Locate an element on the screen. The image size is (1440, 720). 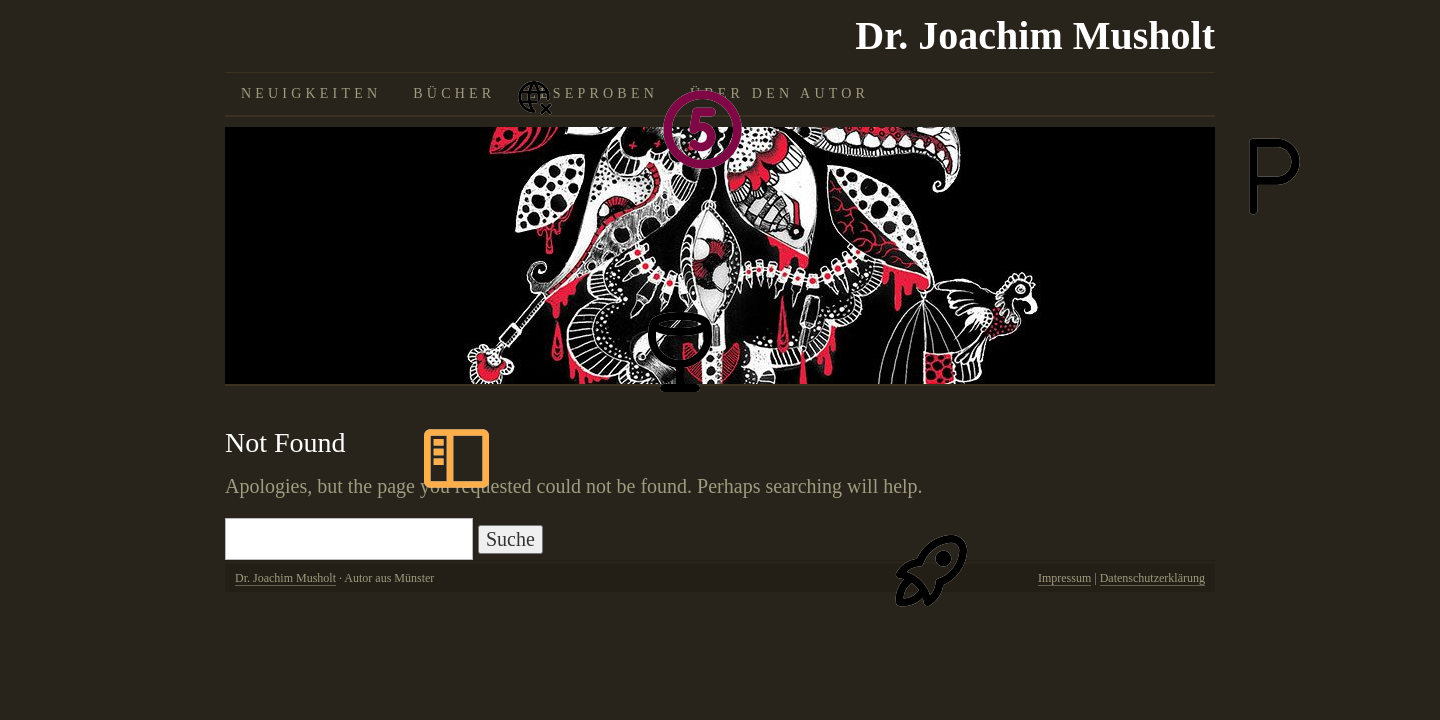
indicates parking availability or location is located at coordinates (1274, 176).